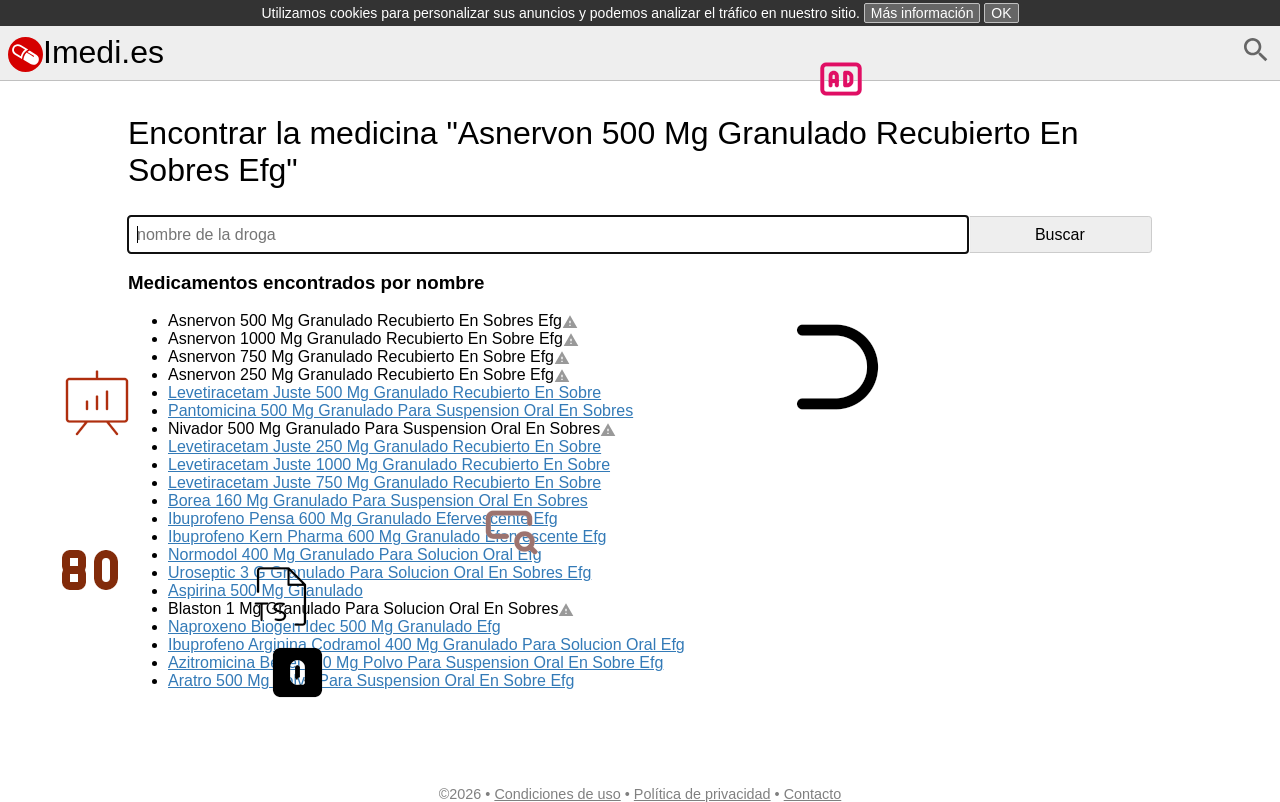 The image size is (1280, 802). I want to click on indicates 80 items, points, or percentage, so click(90, 570).